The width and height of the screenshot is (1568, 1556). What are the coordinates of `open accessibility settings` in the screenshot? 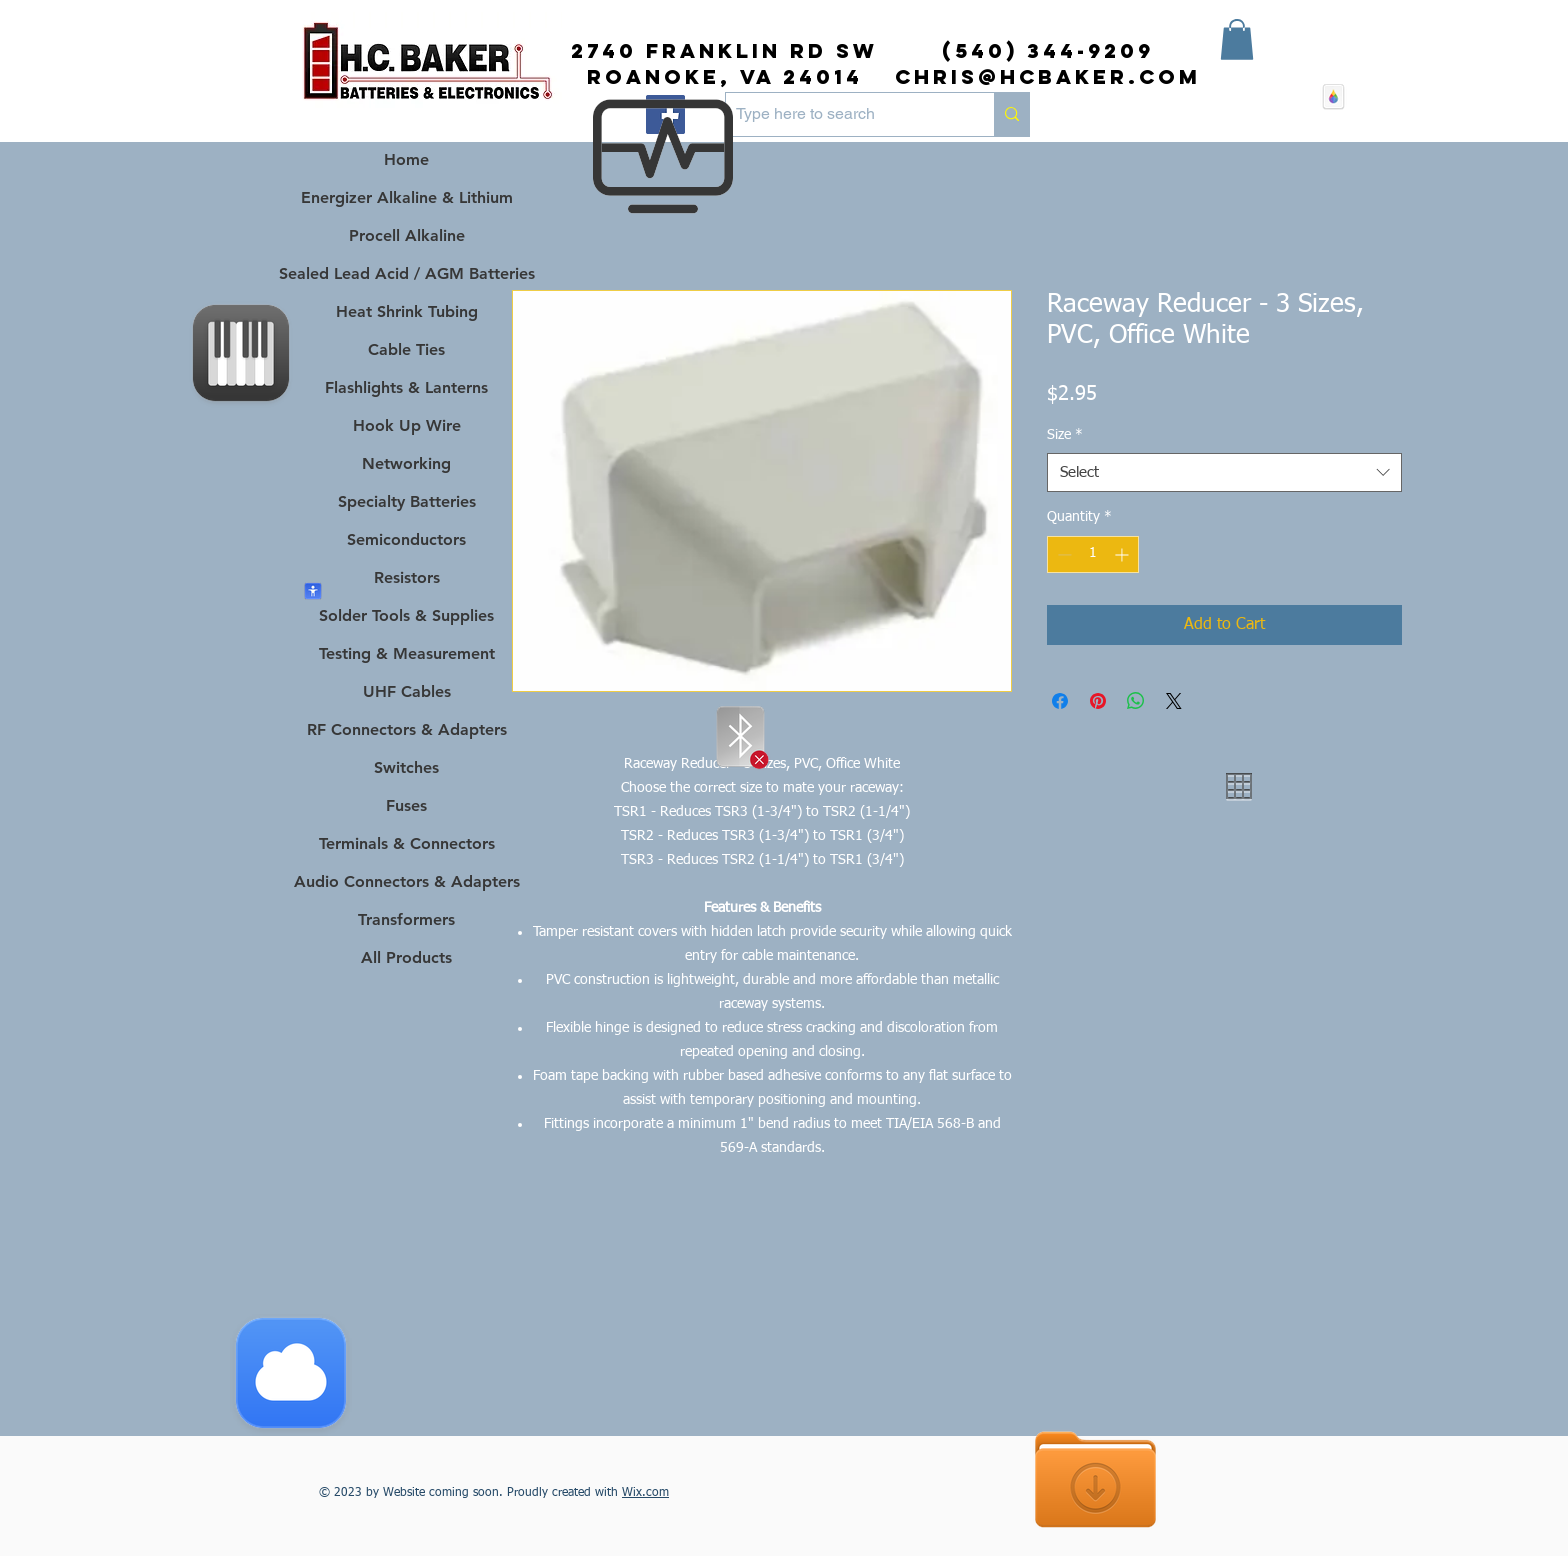 It's located at (313, 591).